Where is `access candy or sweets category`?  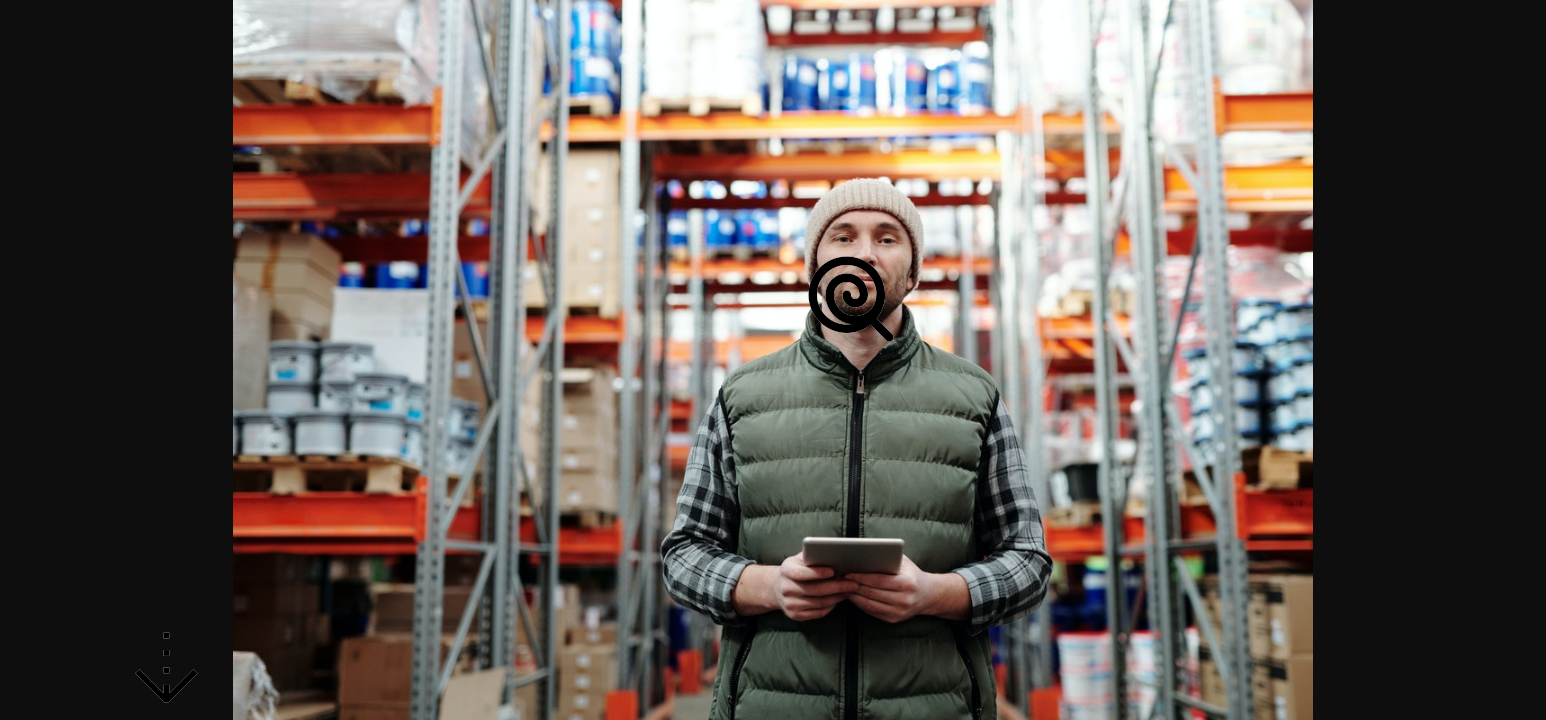 access candy or sweets category is located at coordinates (851, 299).